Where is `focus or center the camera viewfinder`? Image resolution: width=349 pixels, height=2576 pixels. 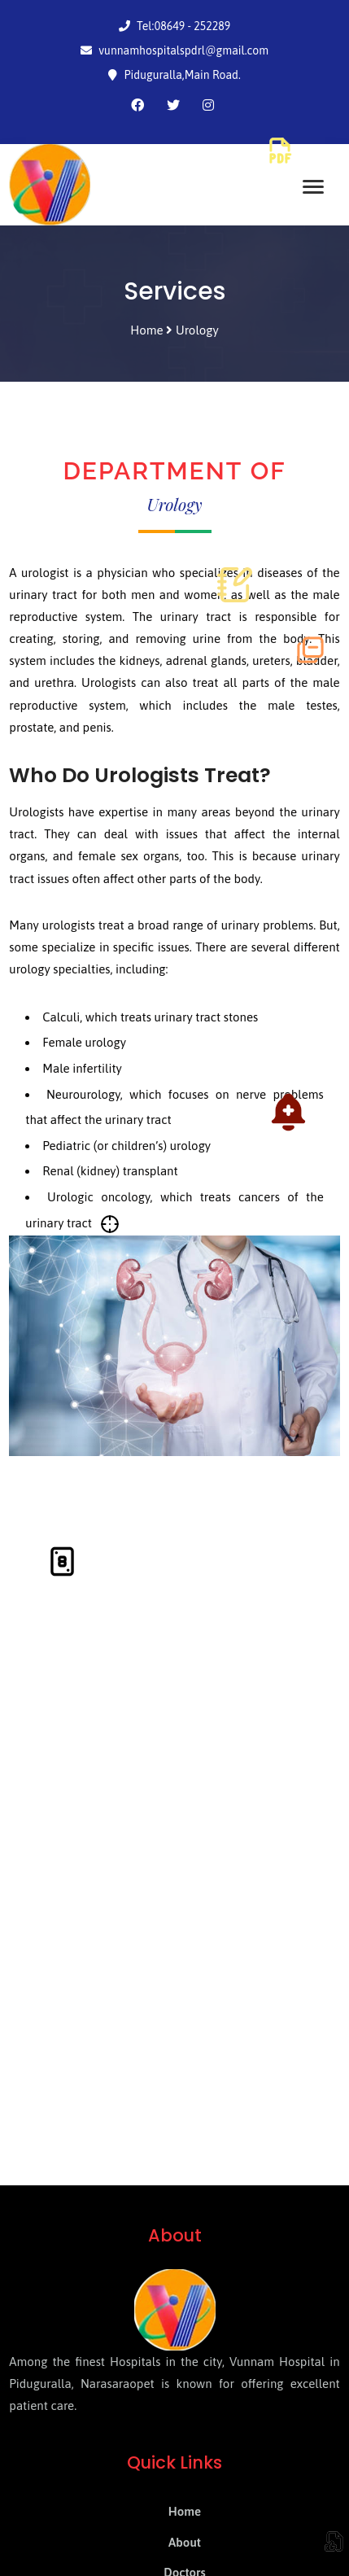
focus or center the camera viewfinder is located at coordinates (110, 1224).